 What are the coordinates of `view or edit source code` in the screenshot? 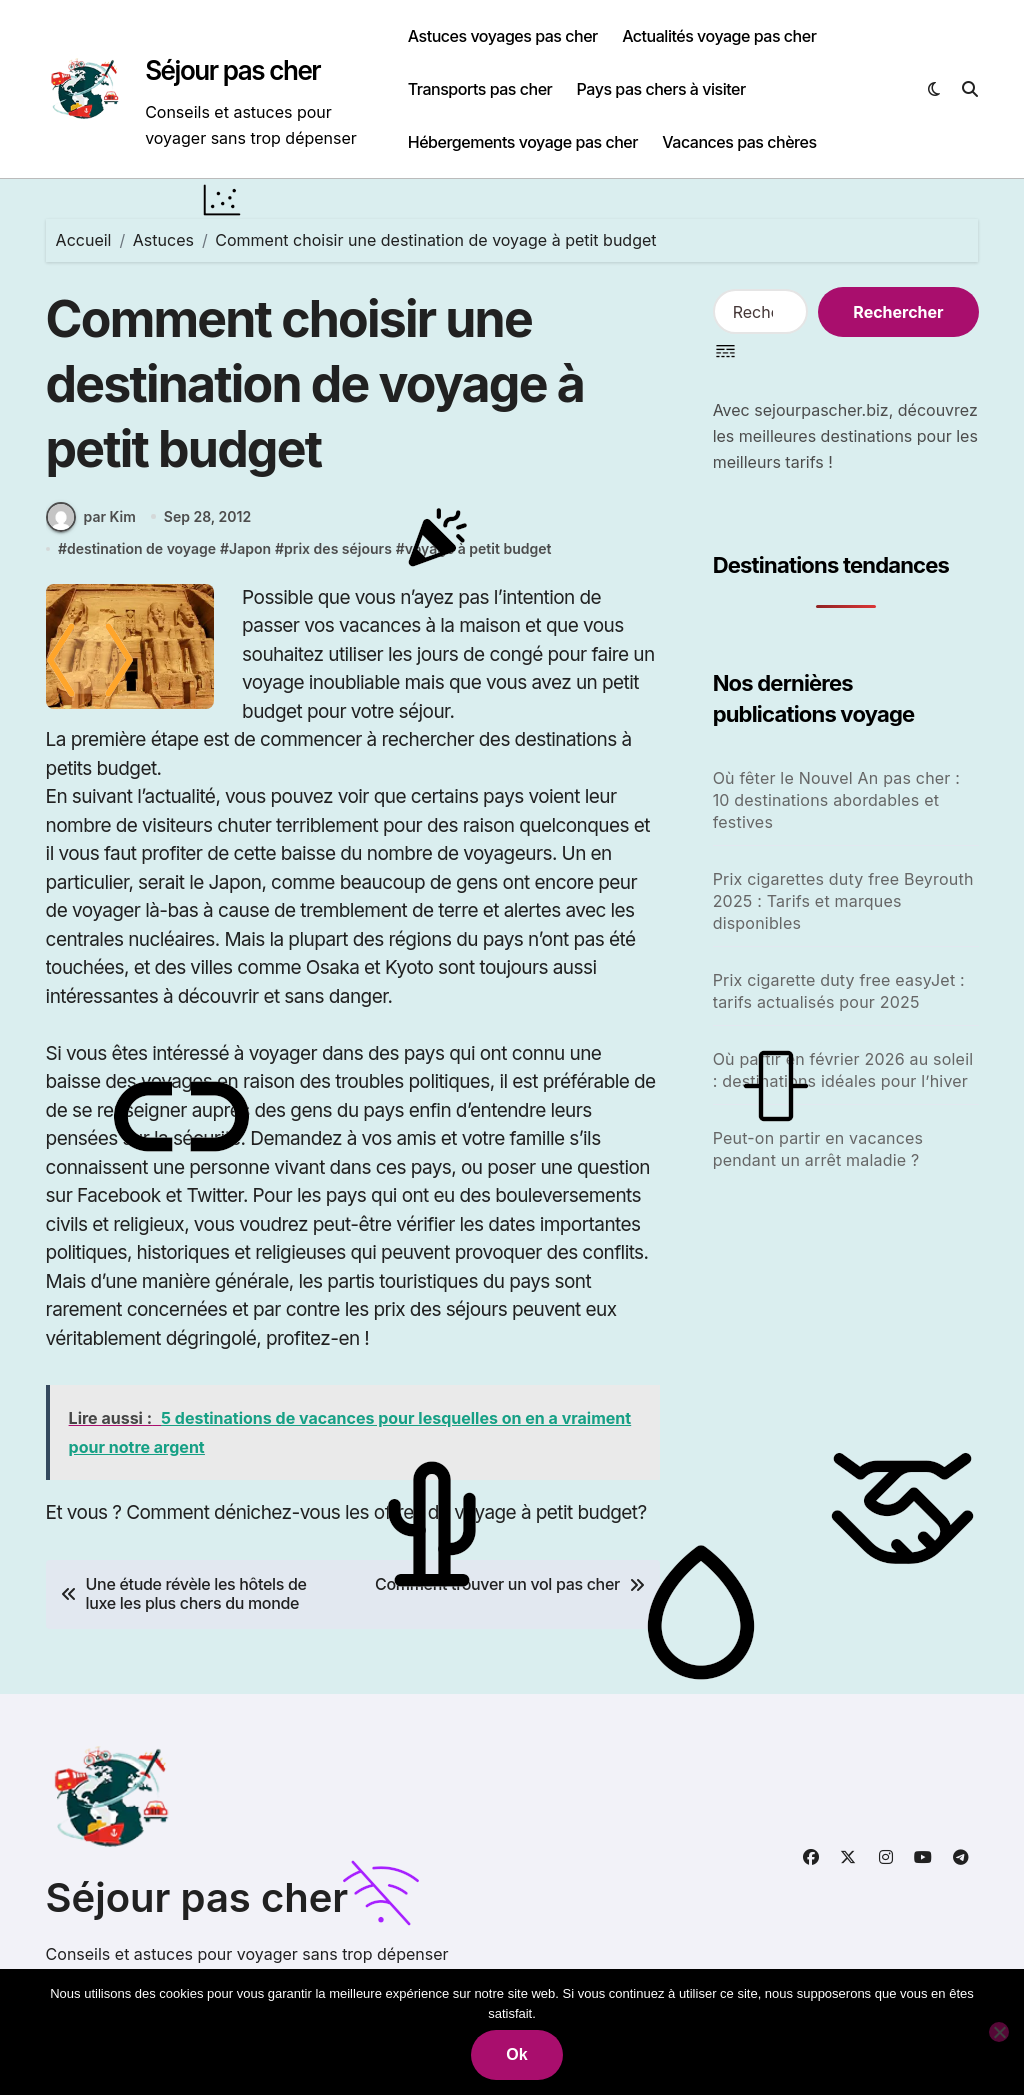 It's located at (90, 660).